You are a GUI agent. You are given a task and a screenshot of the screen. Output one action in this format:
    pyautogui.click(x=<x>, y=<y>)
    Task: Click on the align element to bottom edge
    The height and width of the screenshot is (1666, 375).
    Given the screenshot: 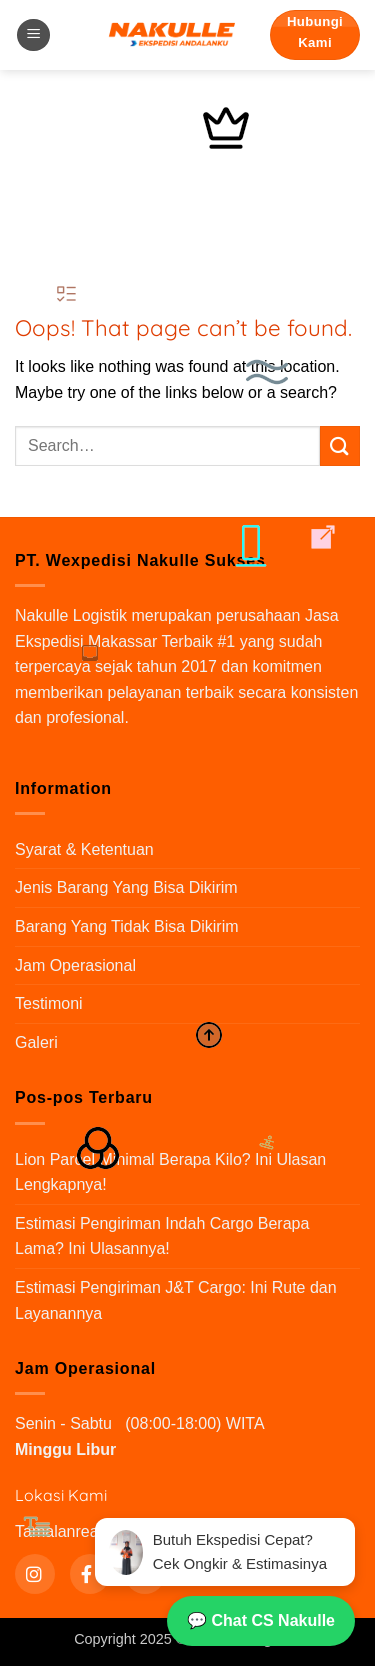 What is the action you would take?
    pyautogui.click(x=251, y=545)
    